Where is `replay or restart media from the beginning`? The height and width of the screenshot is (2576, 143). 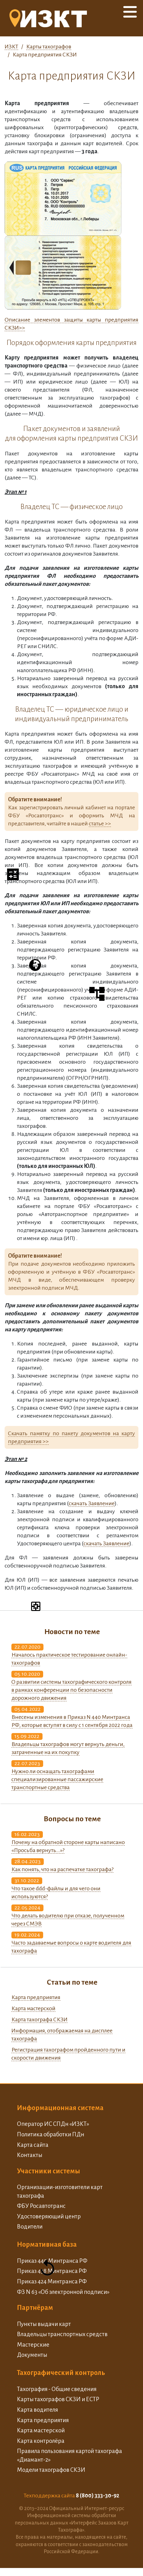
replay or restart media from the beginning is located at coordinates (47, 2268).